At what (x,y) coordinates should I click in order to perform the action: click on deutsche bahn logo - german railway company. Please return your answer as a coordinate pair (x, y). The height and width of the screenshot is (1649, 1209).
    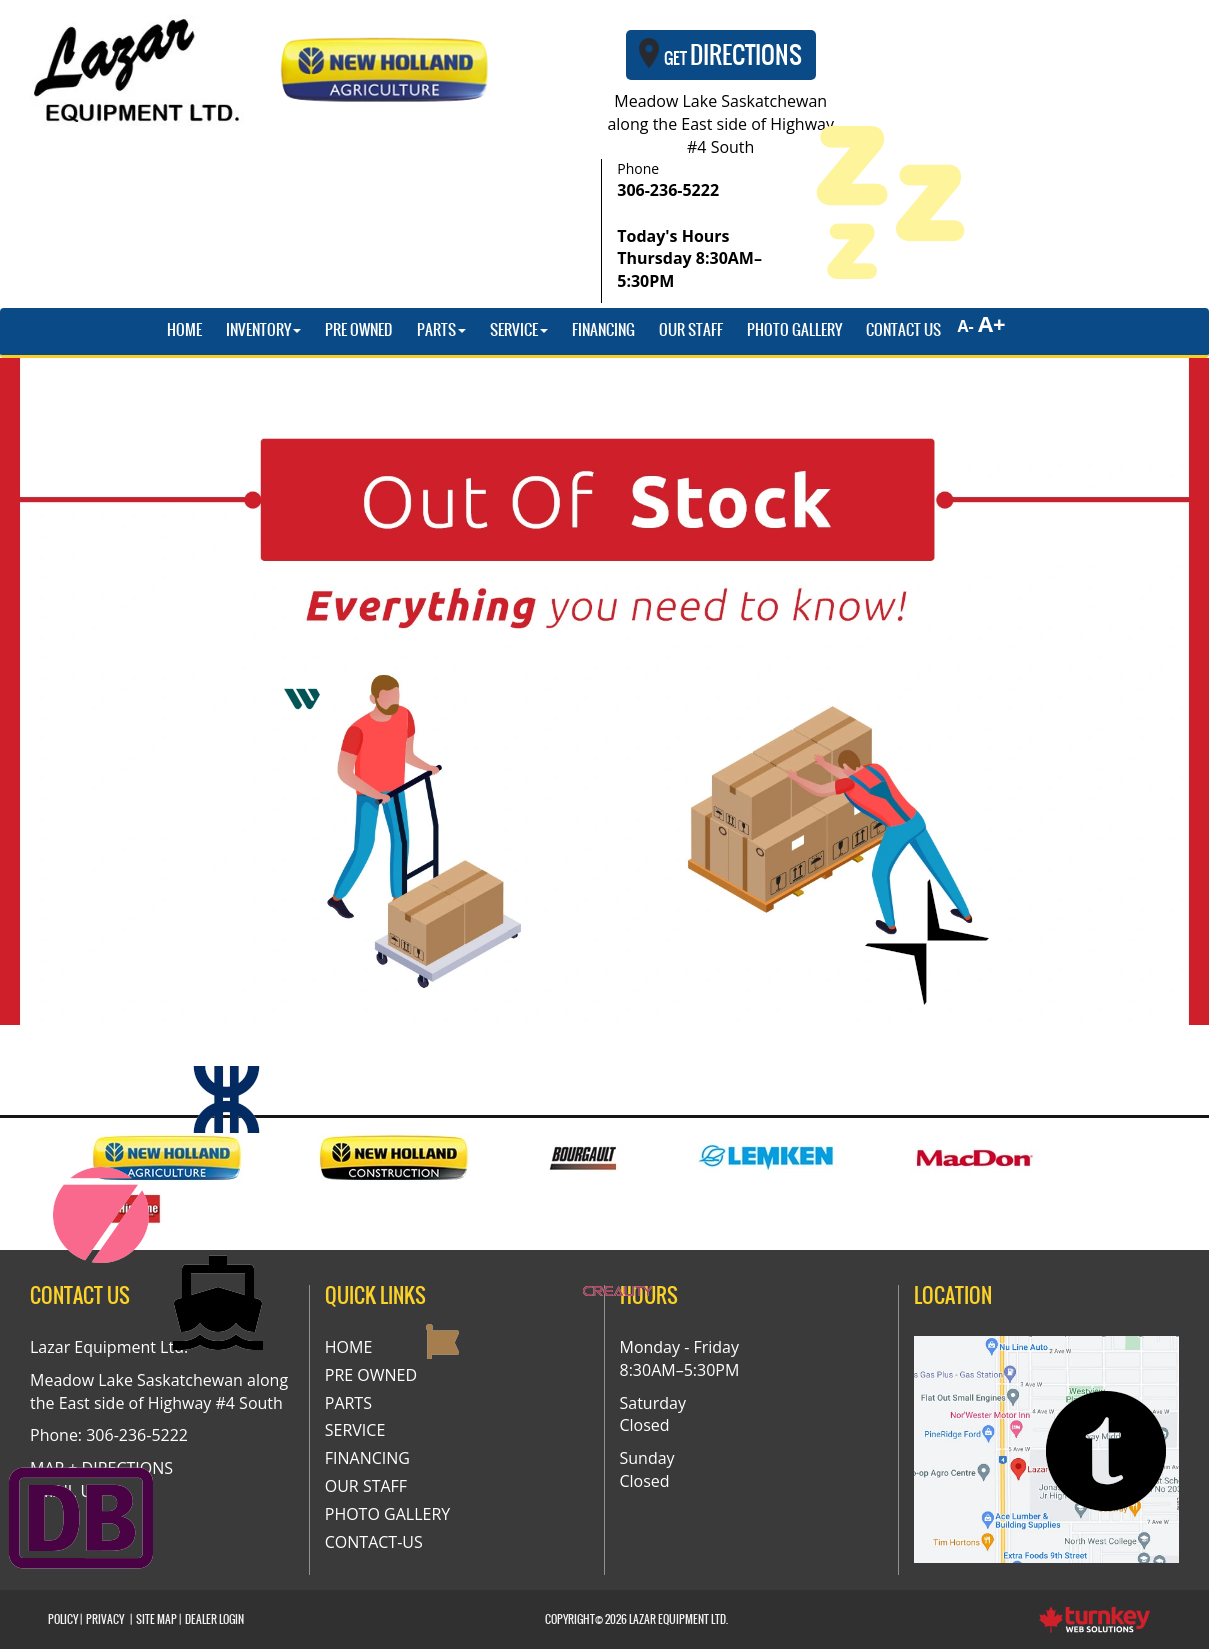
    Looking at the image, I should click on (81, 1518).